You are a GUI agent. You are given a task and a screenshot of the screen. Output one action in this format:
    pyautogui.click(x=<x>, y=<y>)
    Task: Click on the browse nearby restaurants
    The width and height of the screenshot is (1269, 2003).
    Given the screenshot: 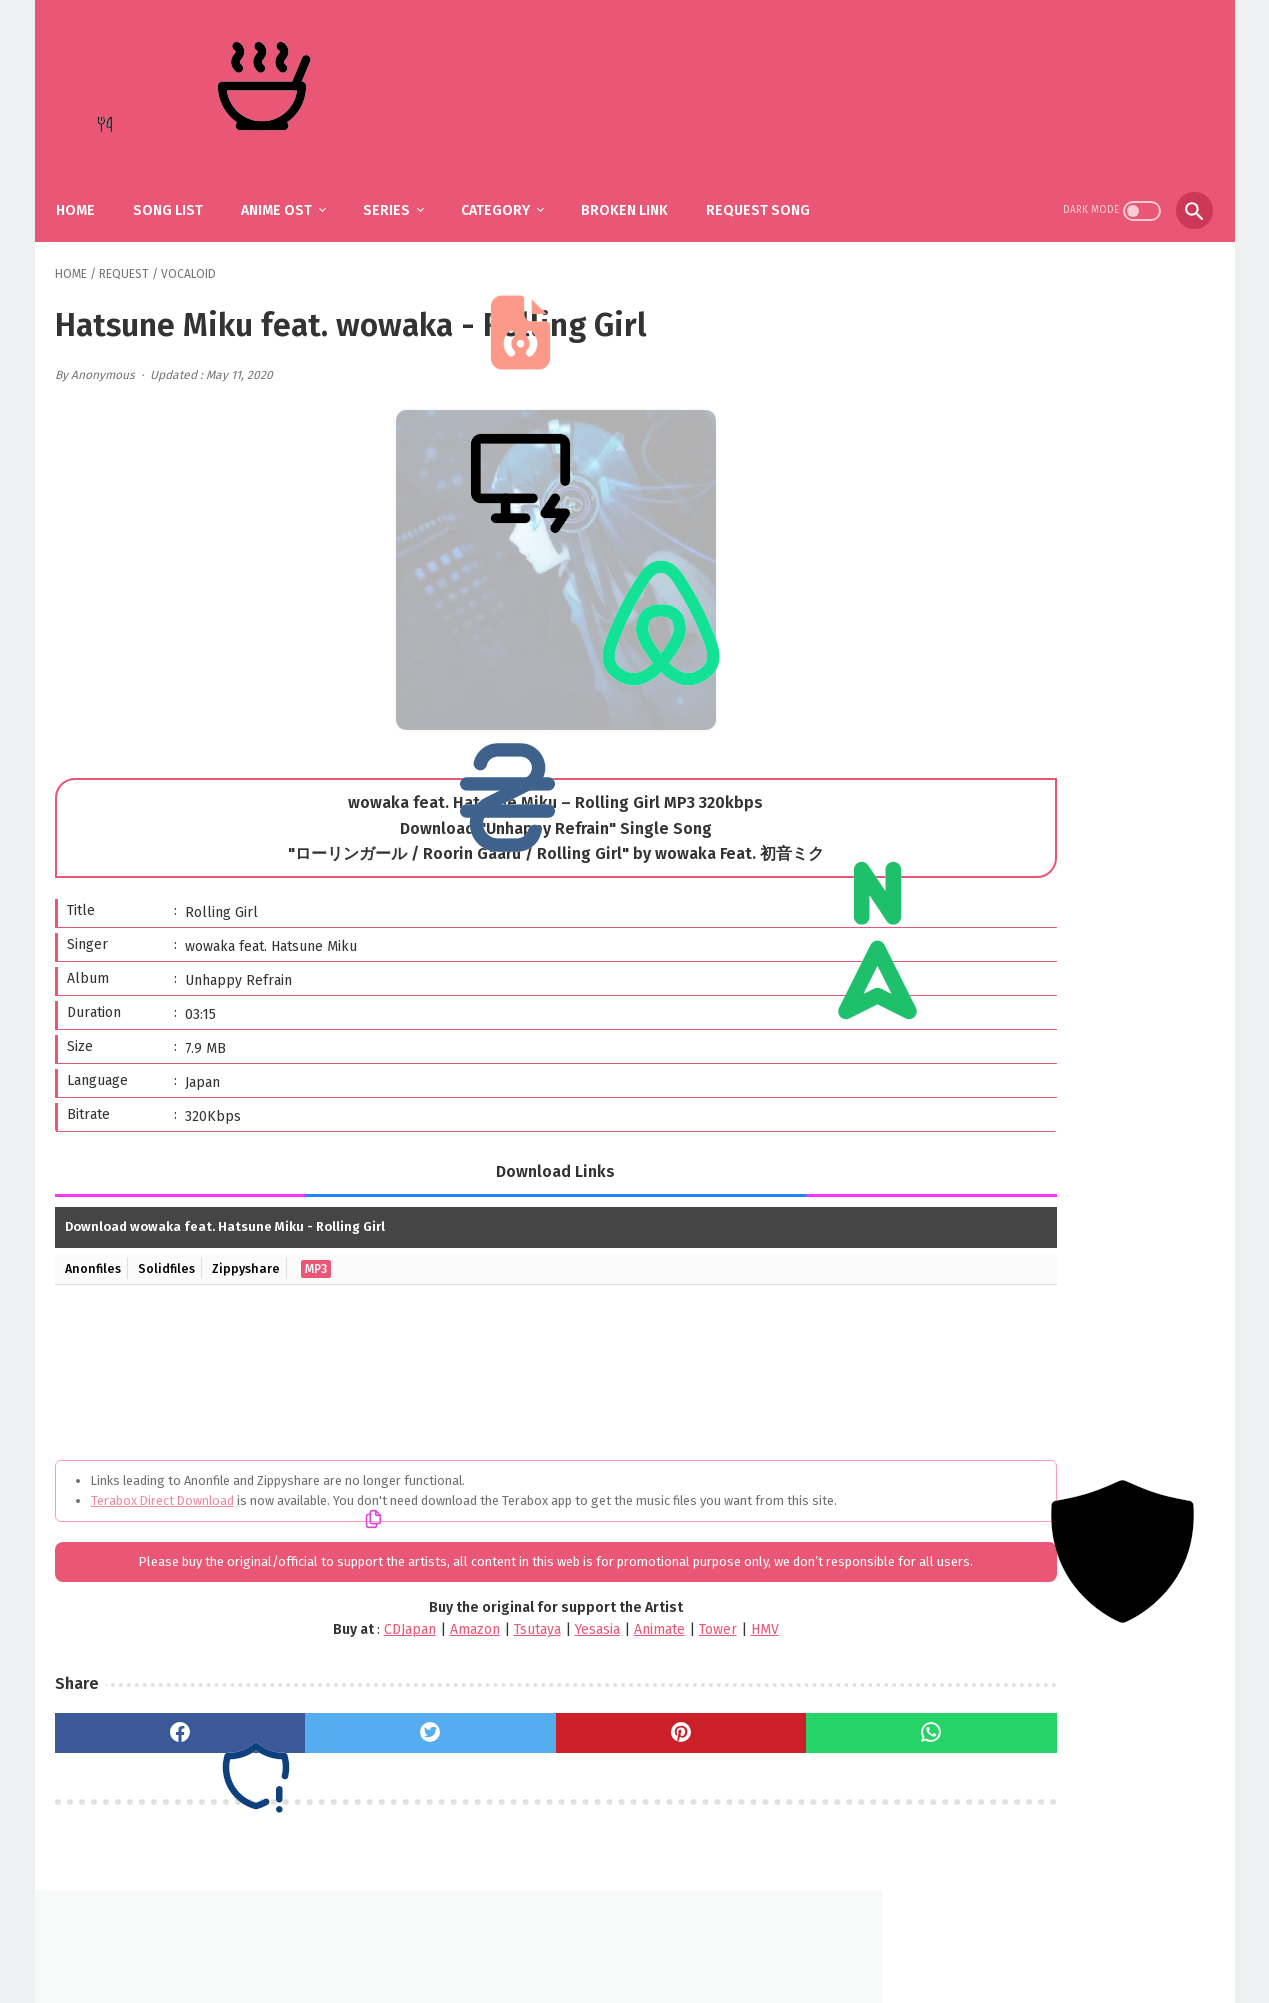 What is the action you would take?
    pyautogui.click(x=105, y=124)
    